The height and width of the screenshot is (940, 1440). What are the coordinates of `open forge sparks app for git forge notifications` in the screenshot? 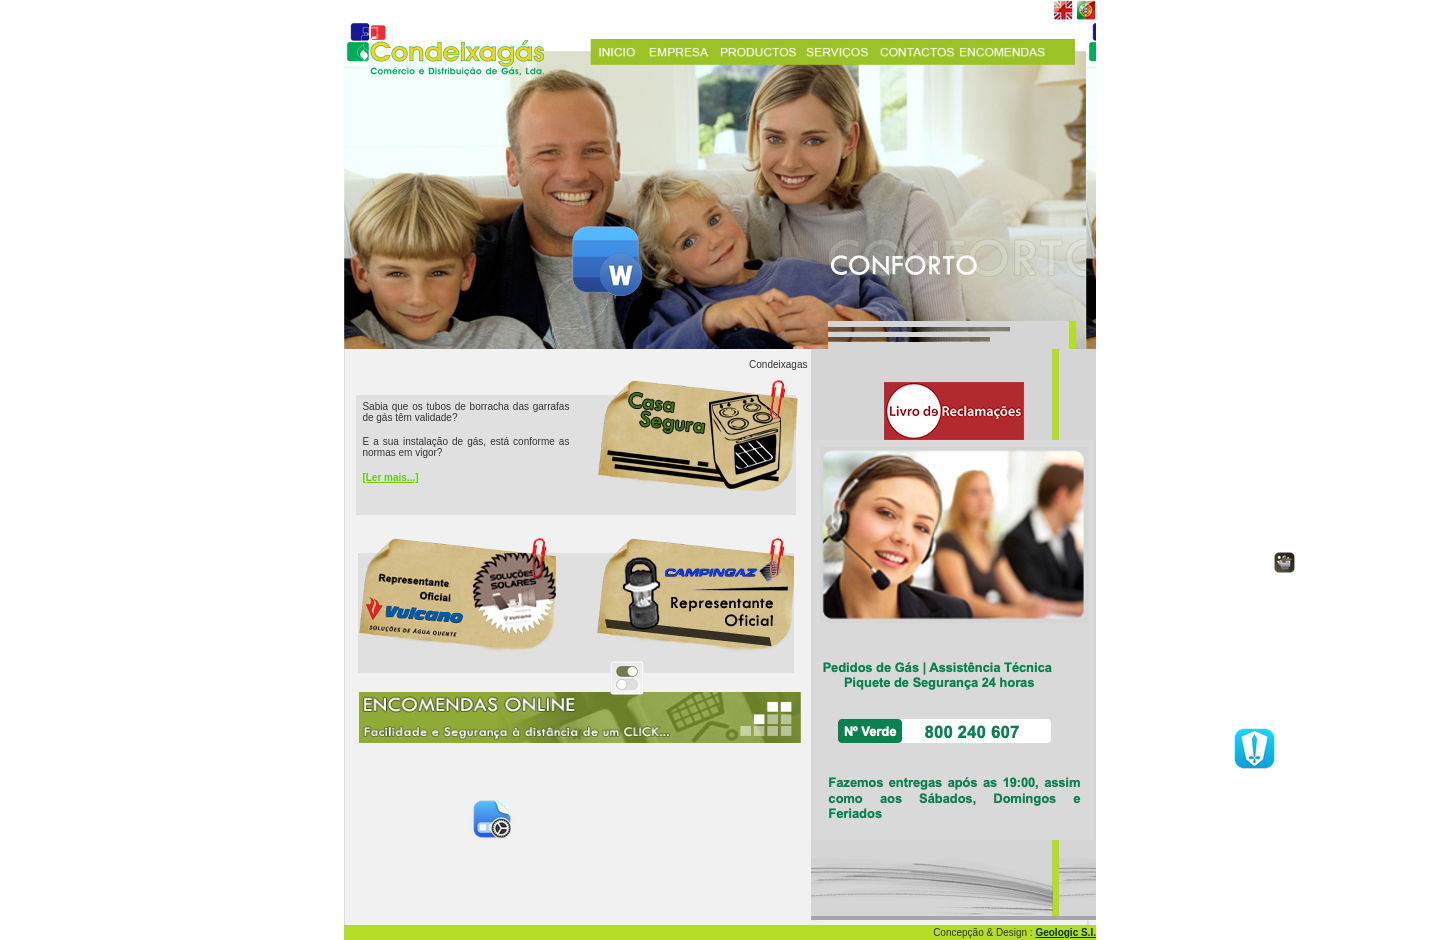 It's located at (1284, 562).